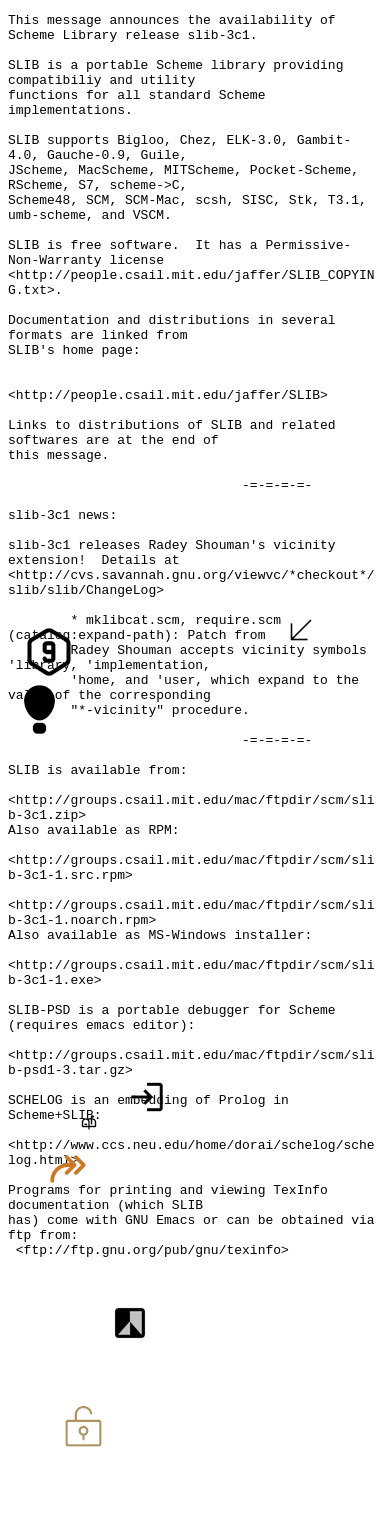  I want to click on access your mailbox or inbox, so click(89, 1123).